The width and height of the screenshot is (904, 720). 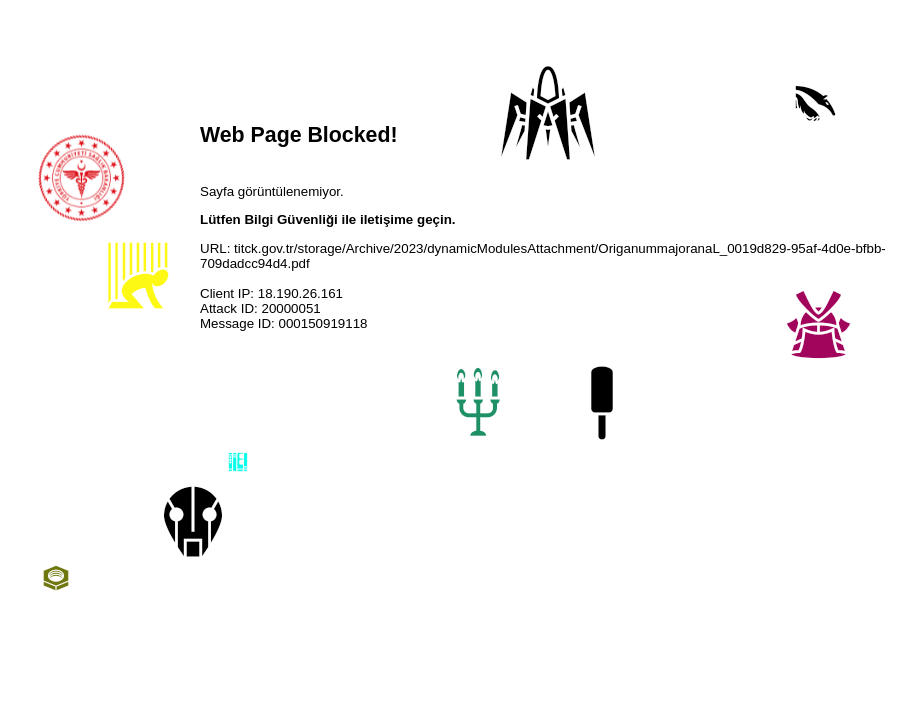 I want to click on decorative lighting or ambiance setting, so click(x=478, y=402).